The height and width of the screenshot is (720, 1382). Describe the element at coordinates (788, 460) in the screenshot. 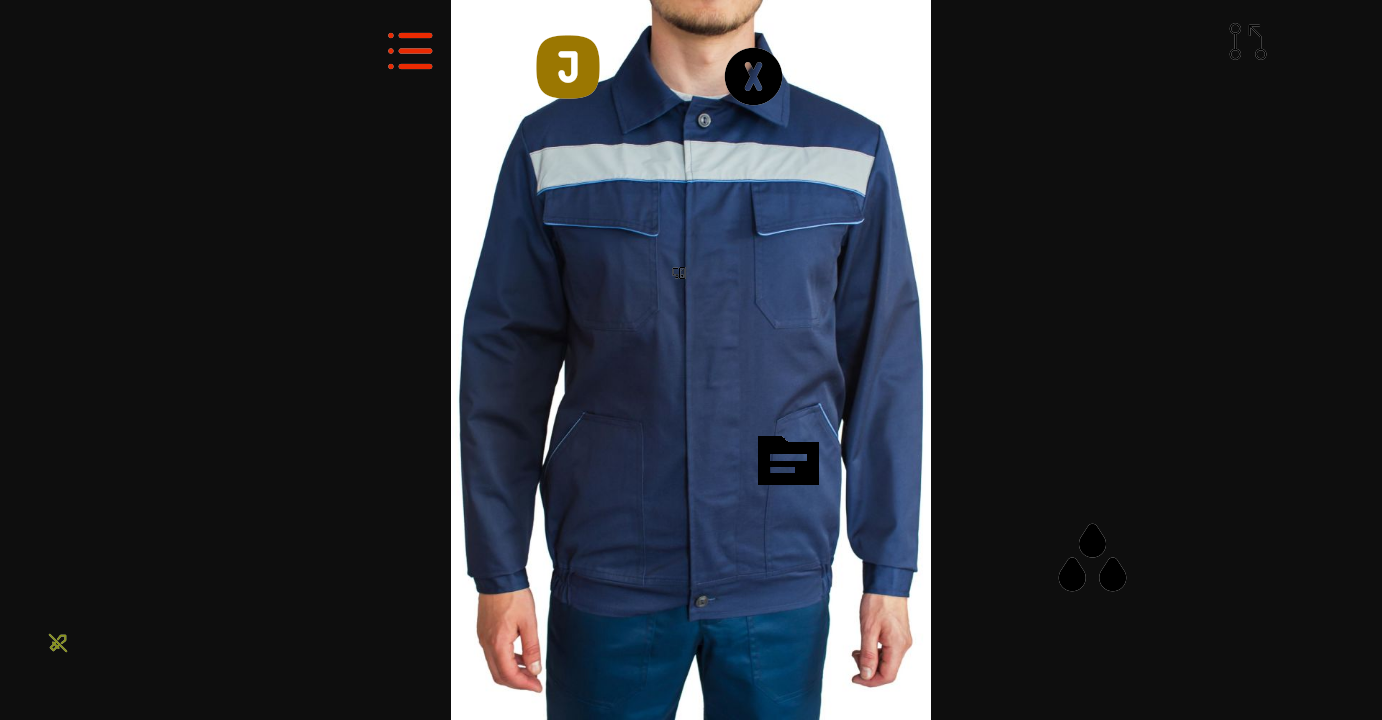

I see `access topic folders` at that location.